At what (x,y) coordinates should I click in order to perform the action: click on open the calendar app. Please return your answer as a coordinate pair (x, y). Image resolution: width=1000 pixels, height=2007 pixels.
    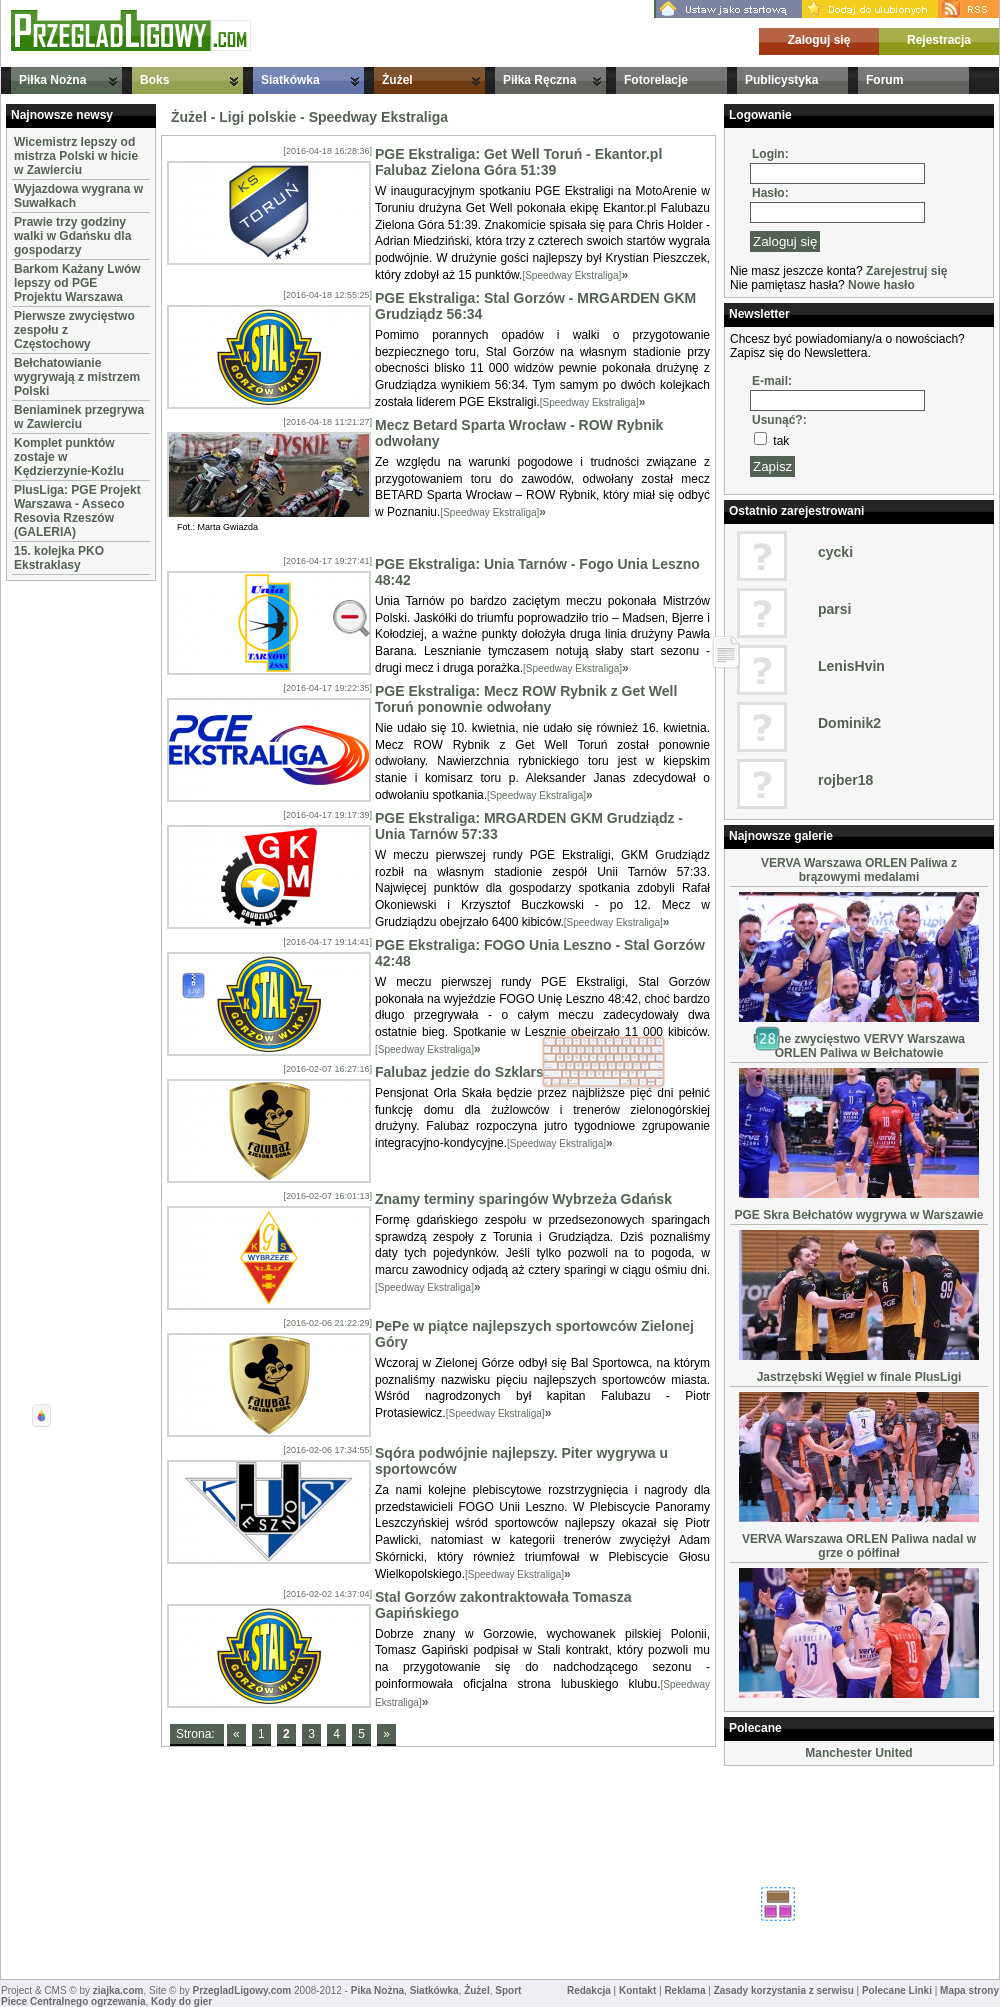
    Looking at the image, I should click on (767, 1038).